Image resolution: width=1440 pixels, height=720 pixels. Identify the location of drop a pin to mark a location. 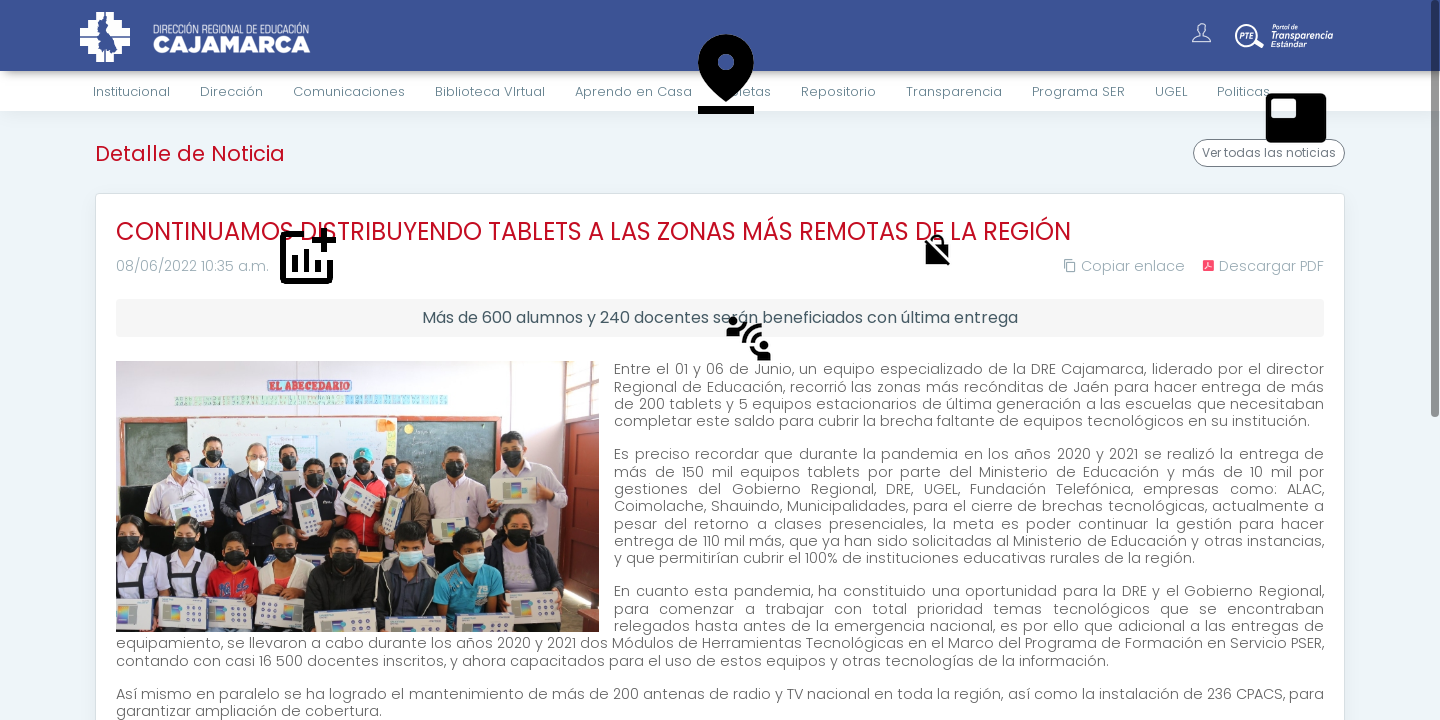
(726, 74).